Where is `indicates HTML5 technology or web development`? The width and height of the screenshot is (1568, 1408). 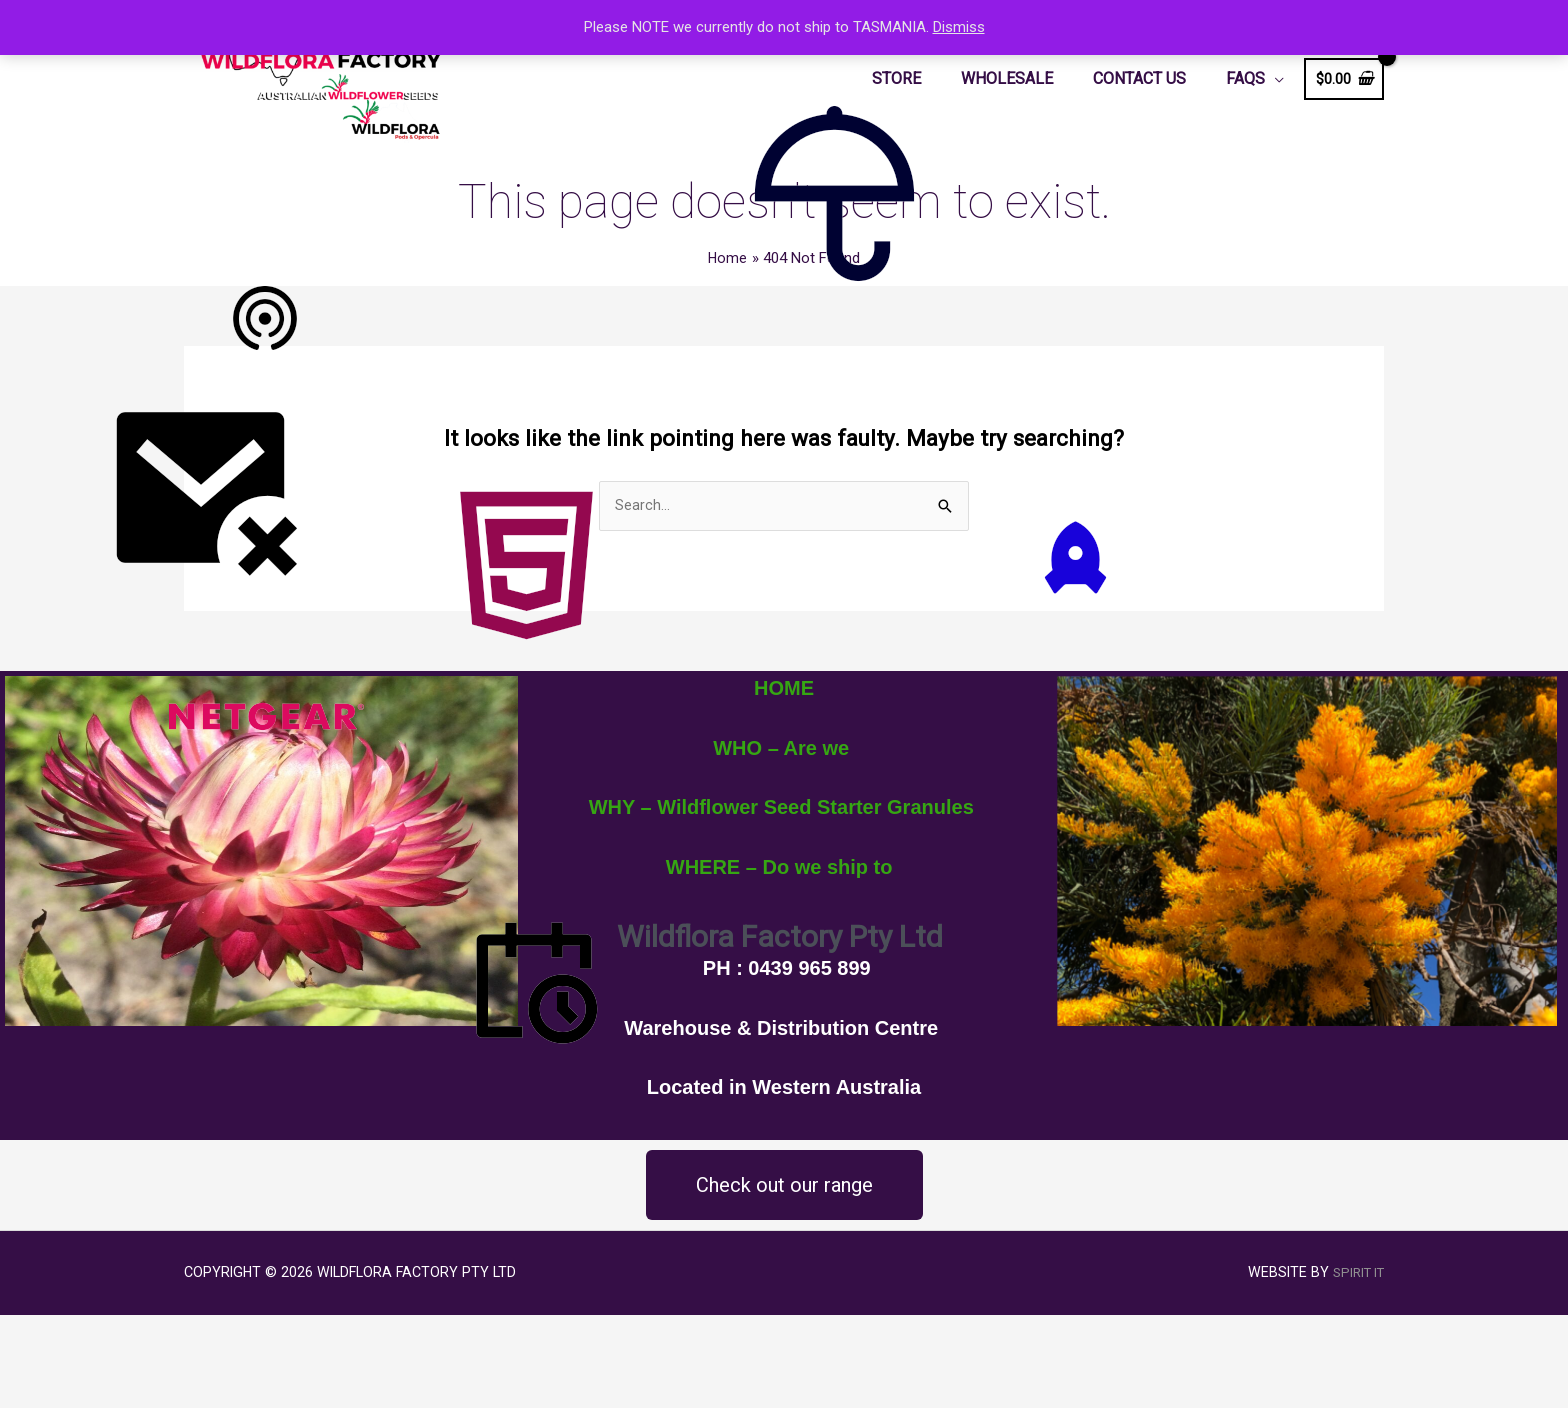 indicates HTML5 technology or web development is located at coordinates (526, 565).